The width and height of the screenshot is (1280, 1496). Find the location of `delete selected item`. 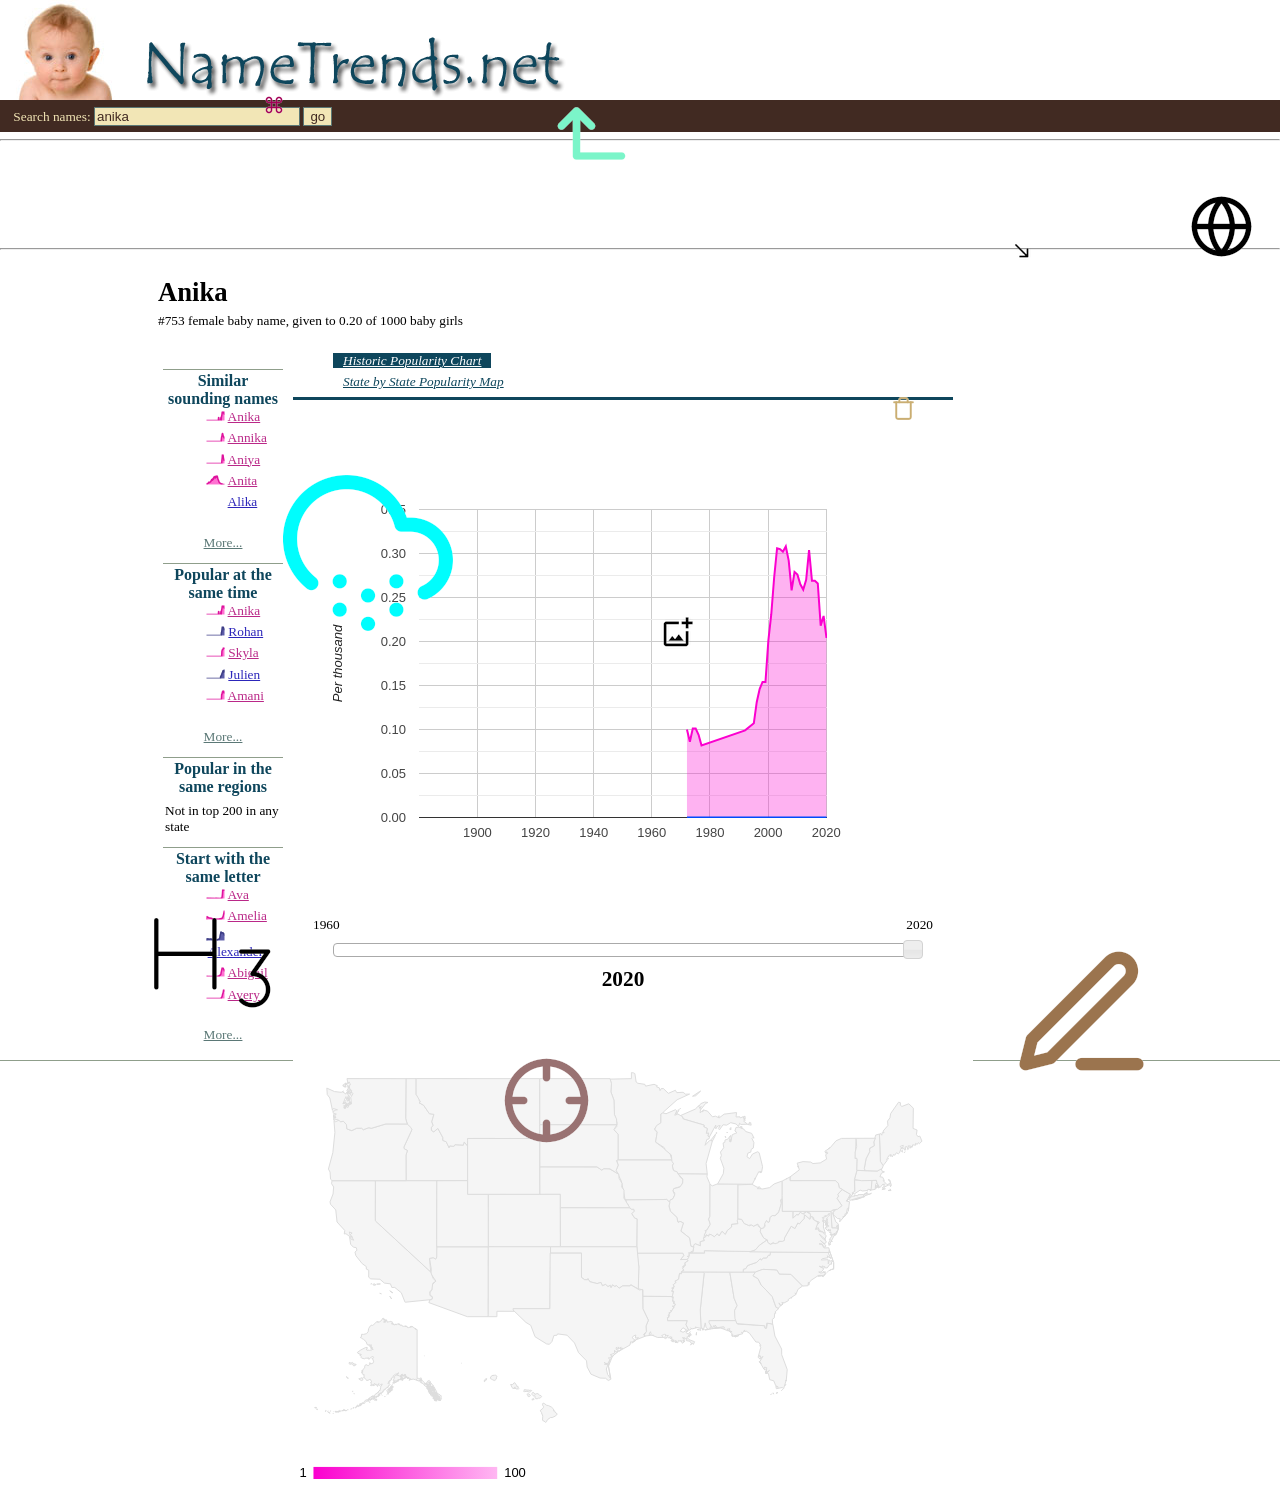

delete selected item is located at coordinates (903, 408).